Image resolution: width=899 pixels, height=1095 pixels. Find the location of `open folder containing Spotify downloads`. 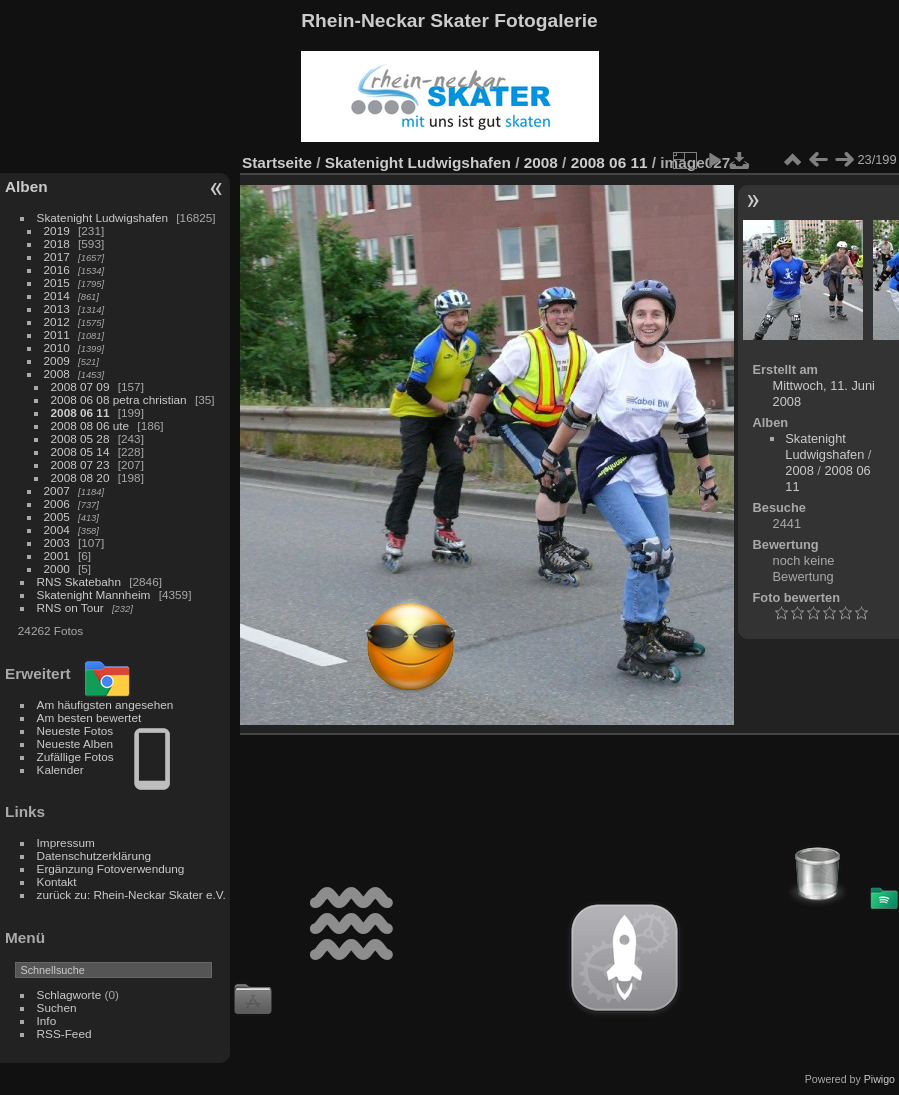

open folder containing Spotify downloads is located at coordinates (884, 899).